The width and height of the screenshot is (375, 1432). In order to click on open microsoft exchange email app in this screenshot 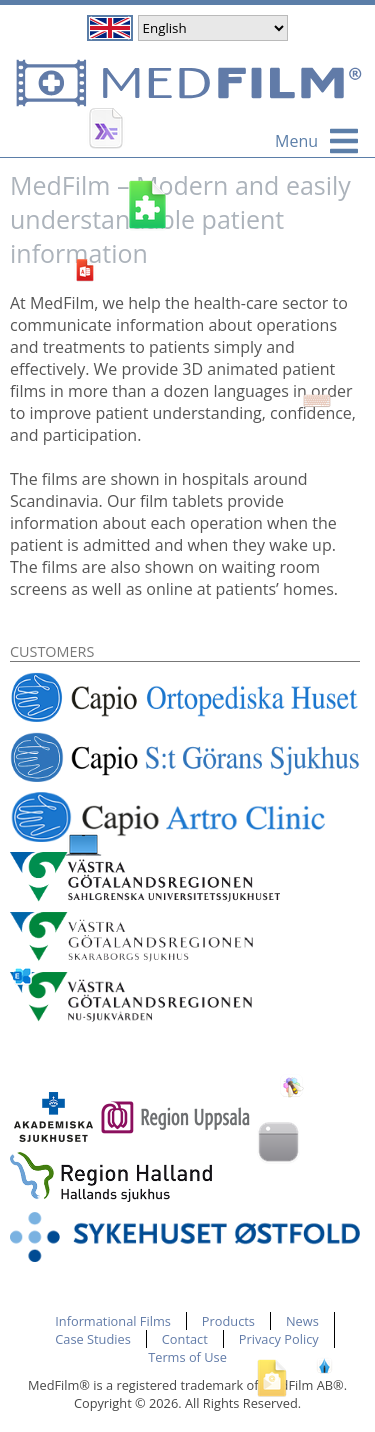, I will do `click(23, 976)`.